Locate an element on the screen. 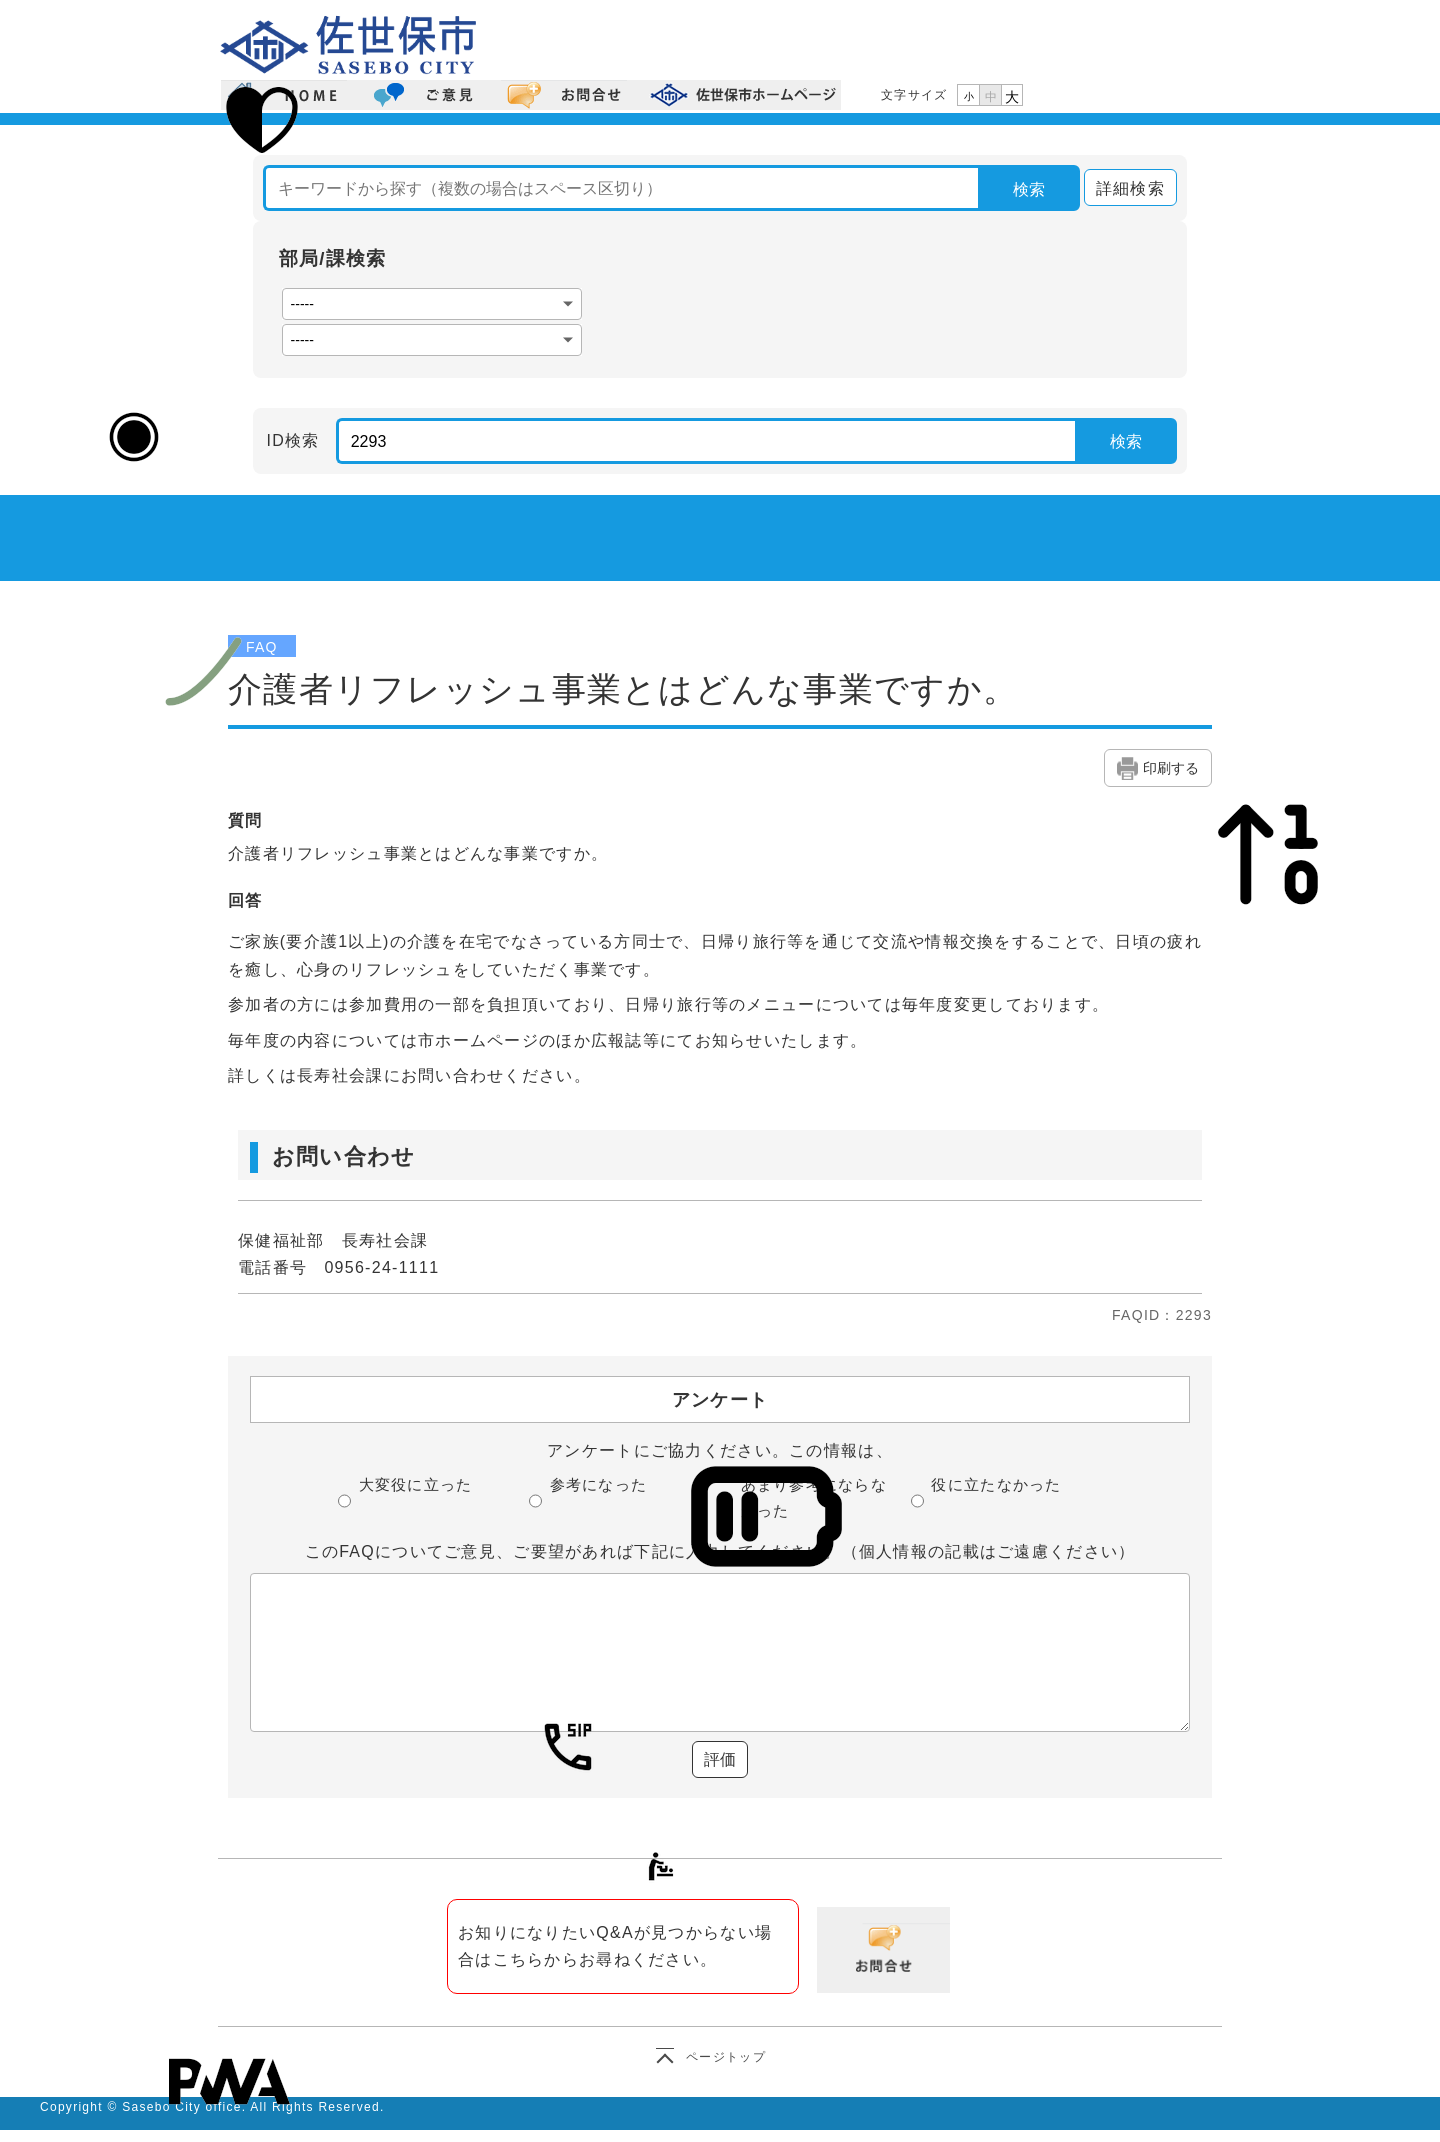 The image size is (1440, 2142). indicates baby changing station nearby is located at coordinates (661, 1867).